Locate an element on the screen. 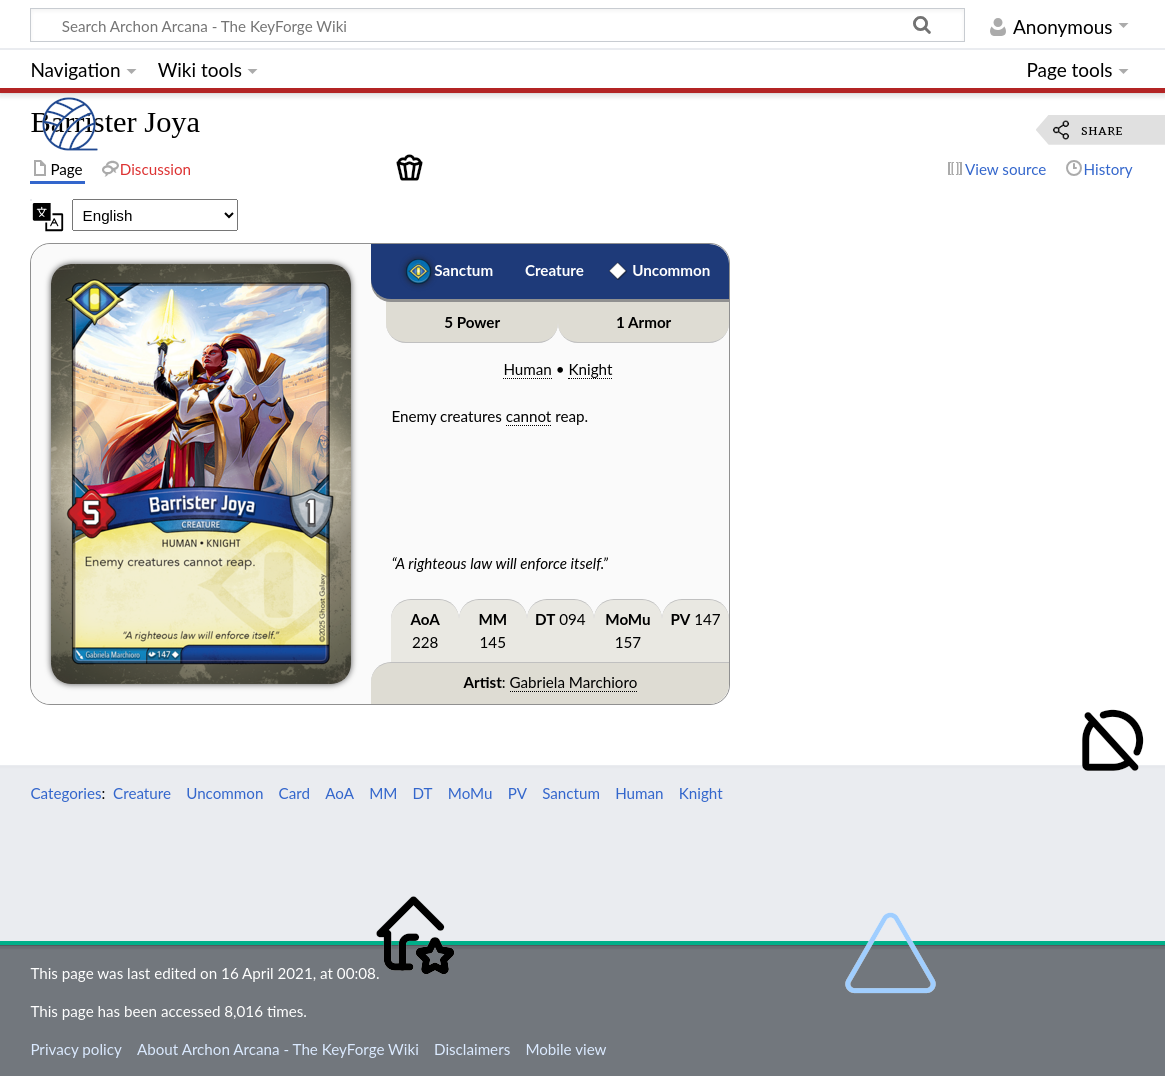  access knitting or crafting projects is located at coordinates (69, 124).